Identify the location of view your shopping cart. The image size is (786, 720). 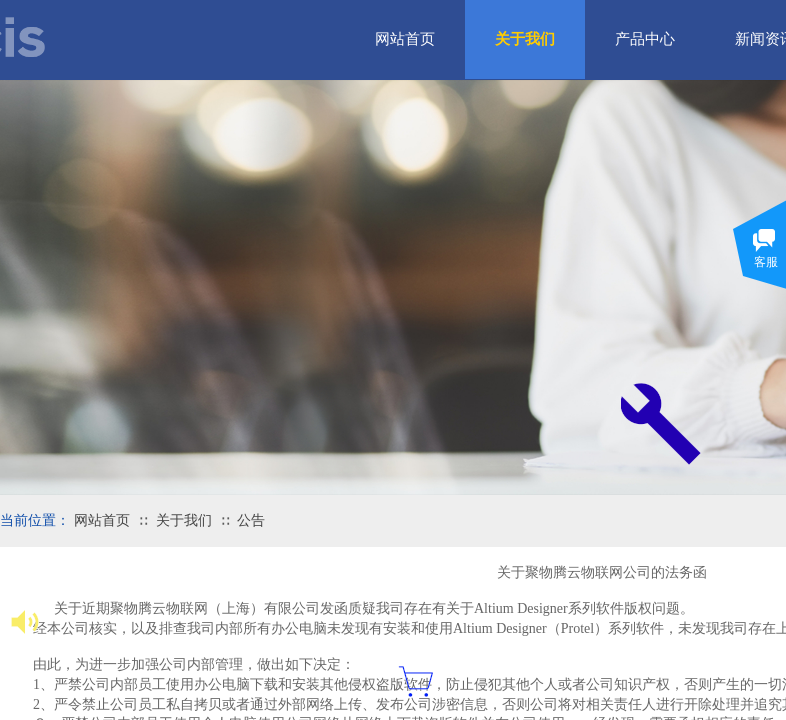
(416, 681).